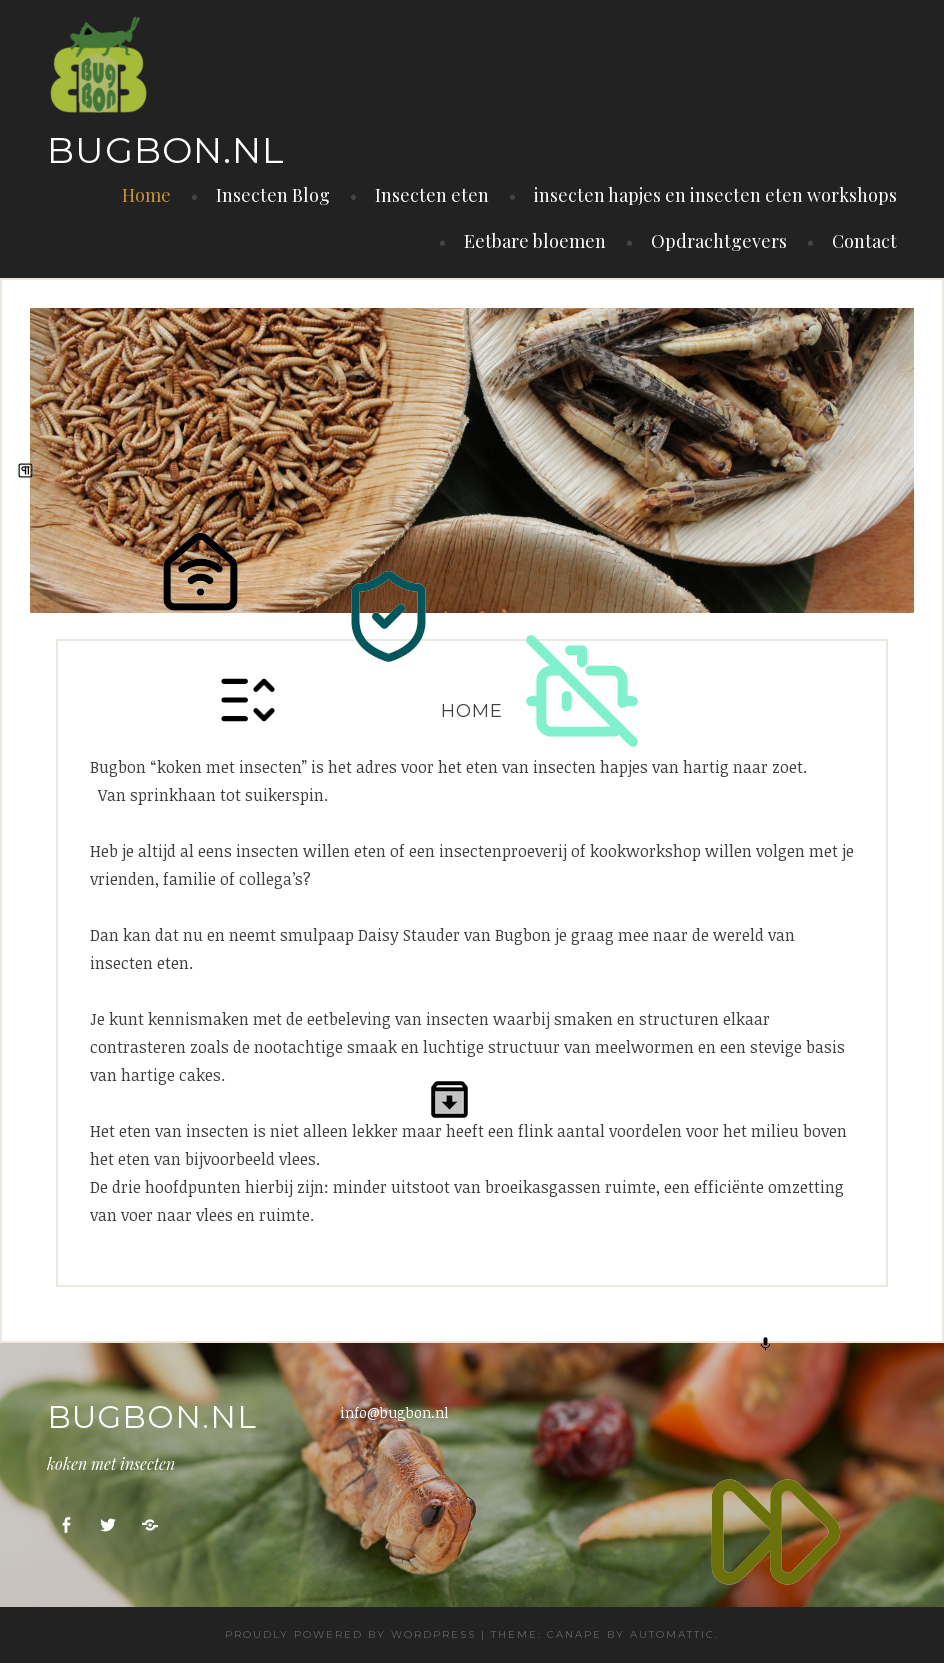 The height and width of the screenshot is (1663, 944). Describe the element at coordinates (388, 616) in the screenshot. I see `indicates verified security or protection status` at that location.